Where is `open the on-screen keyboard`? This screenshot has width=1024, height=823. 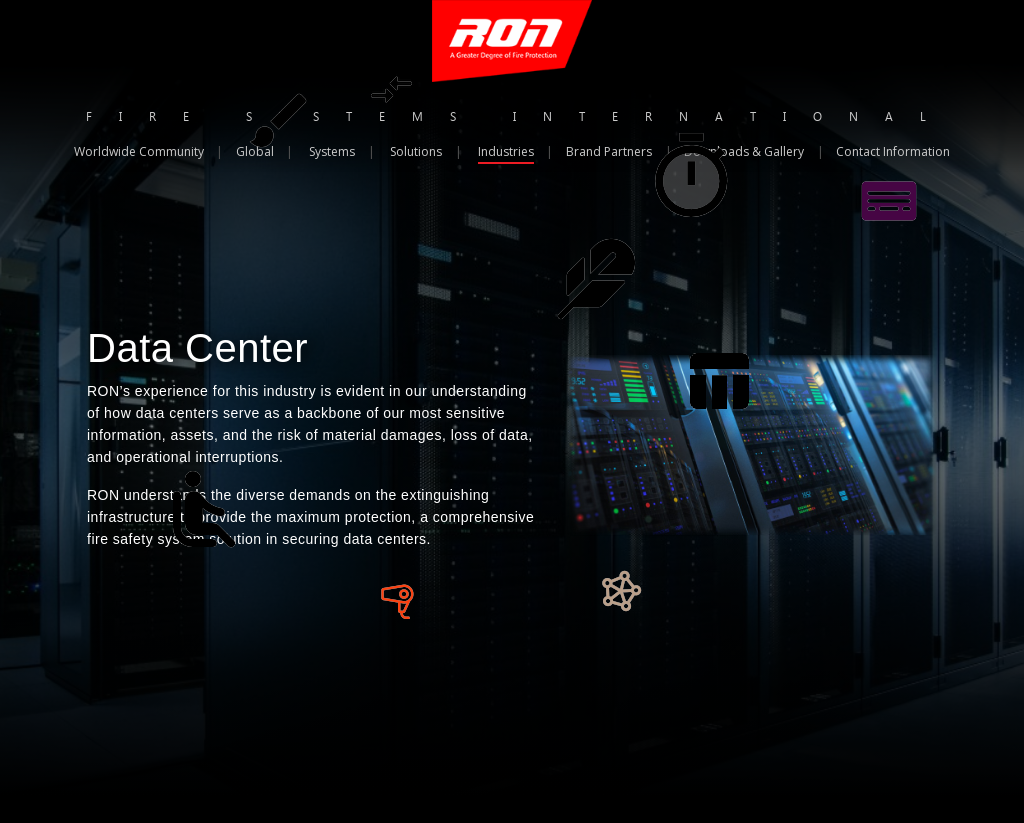
open the on-screen keyboard is located at coordinates (889, 201).